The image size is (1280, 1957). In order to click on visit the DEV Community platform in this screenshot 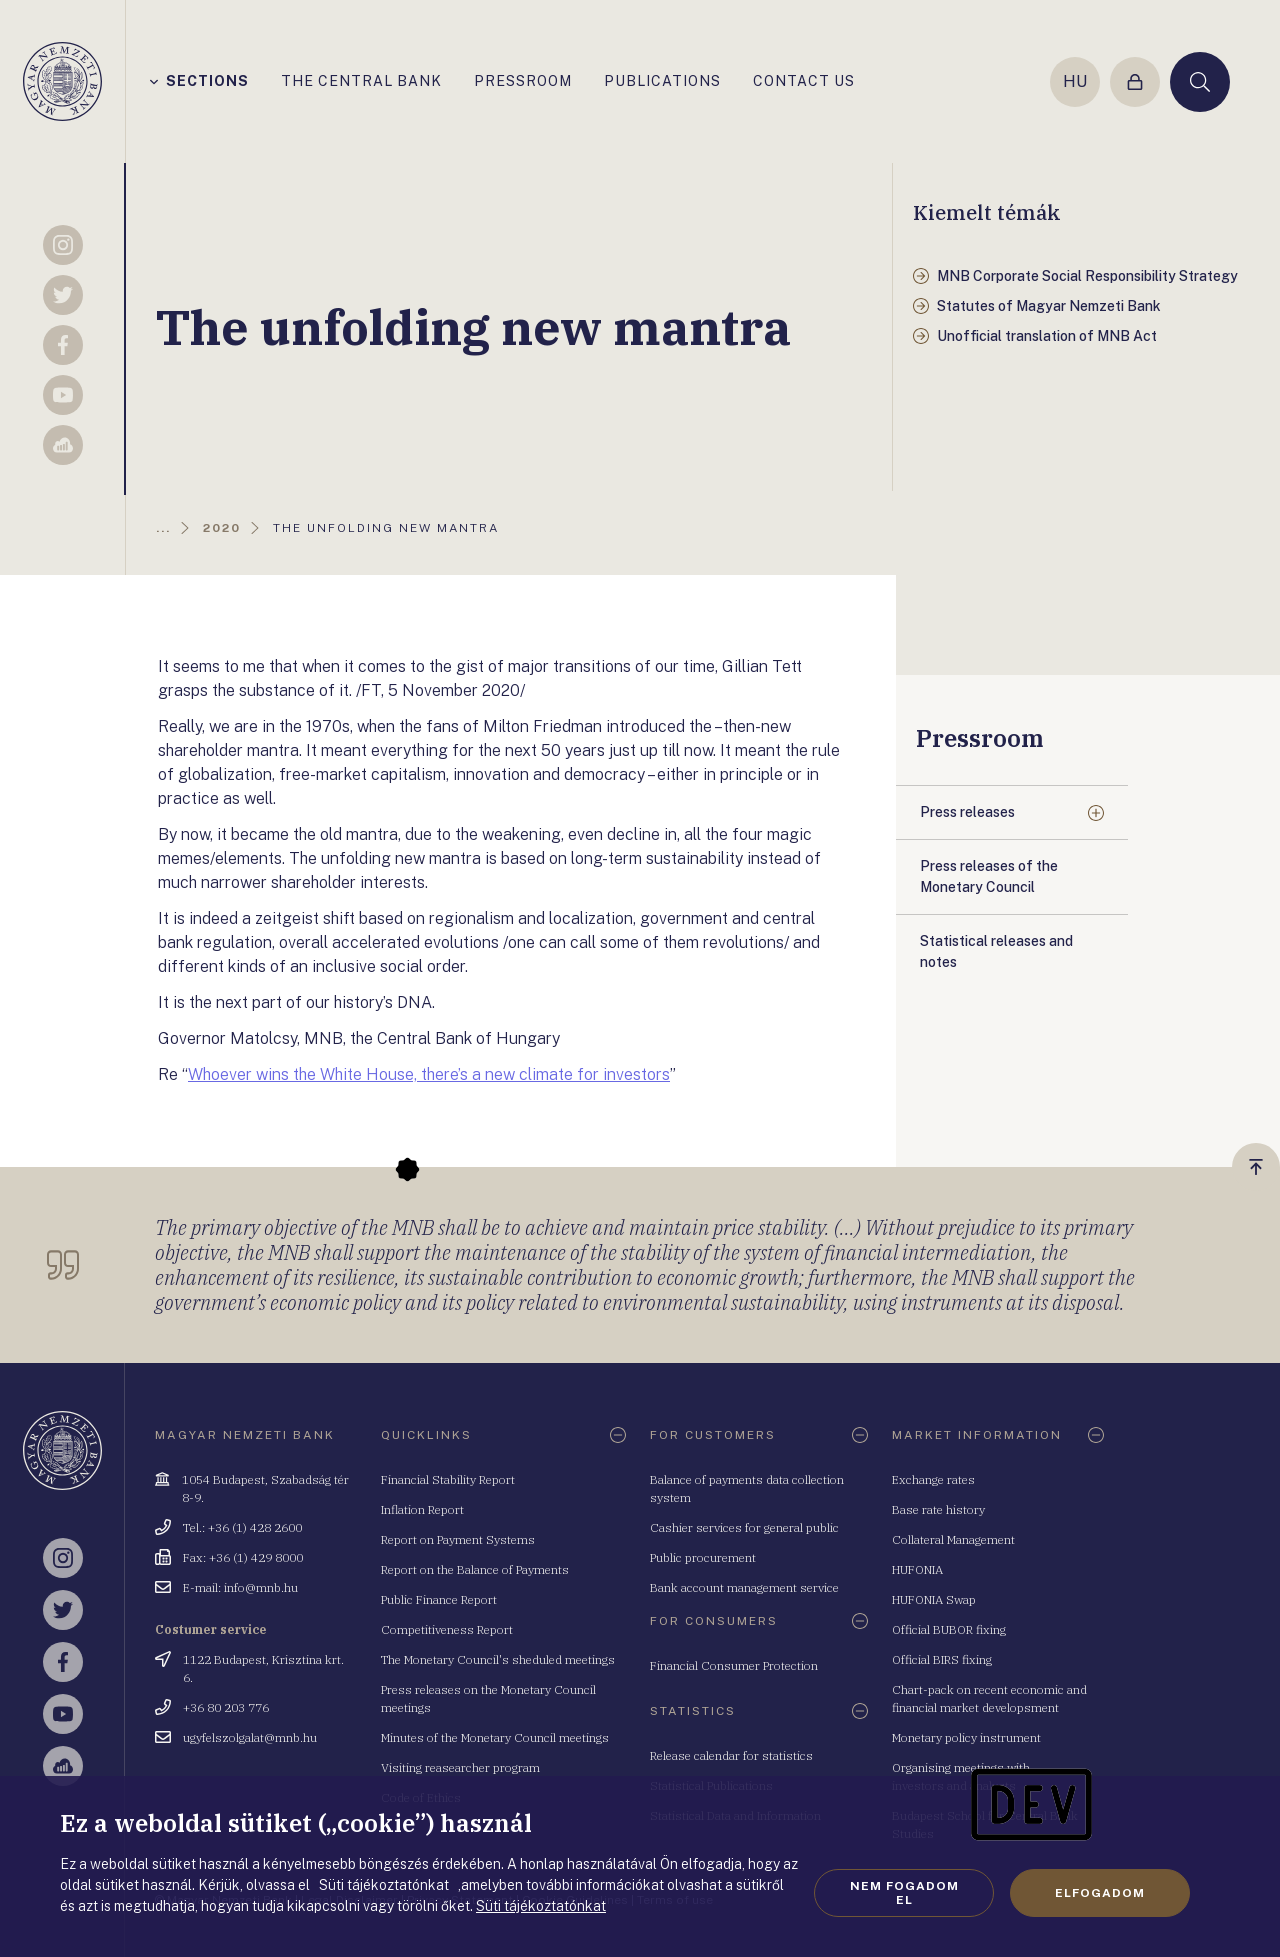, I will do `click(1031, 1804)`.